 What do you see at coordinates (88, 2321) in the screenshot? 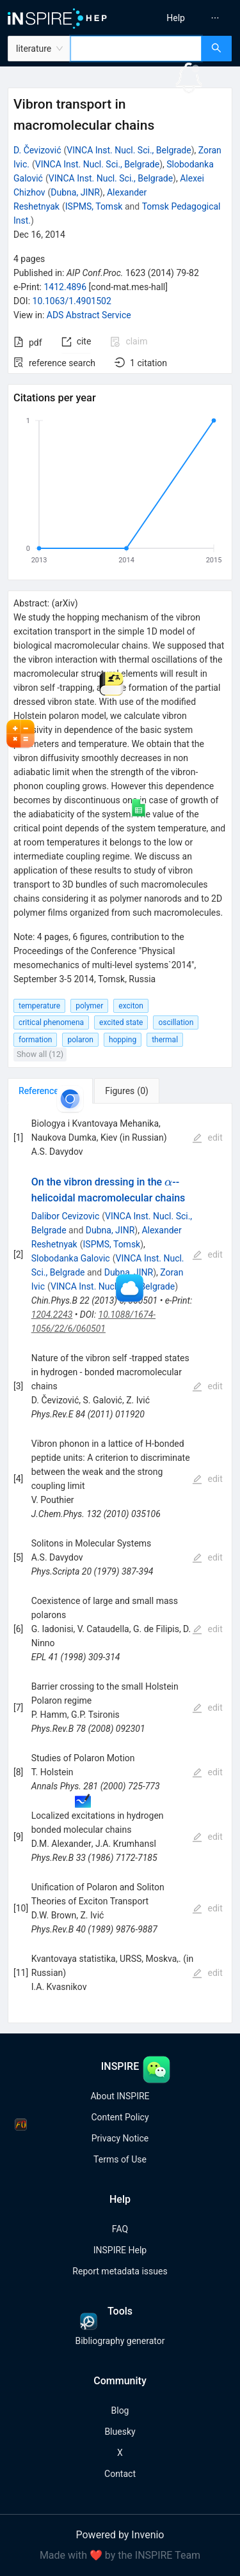
I see `open Steam client settings` at bounding box center [88, 2321].